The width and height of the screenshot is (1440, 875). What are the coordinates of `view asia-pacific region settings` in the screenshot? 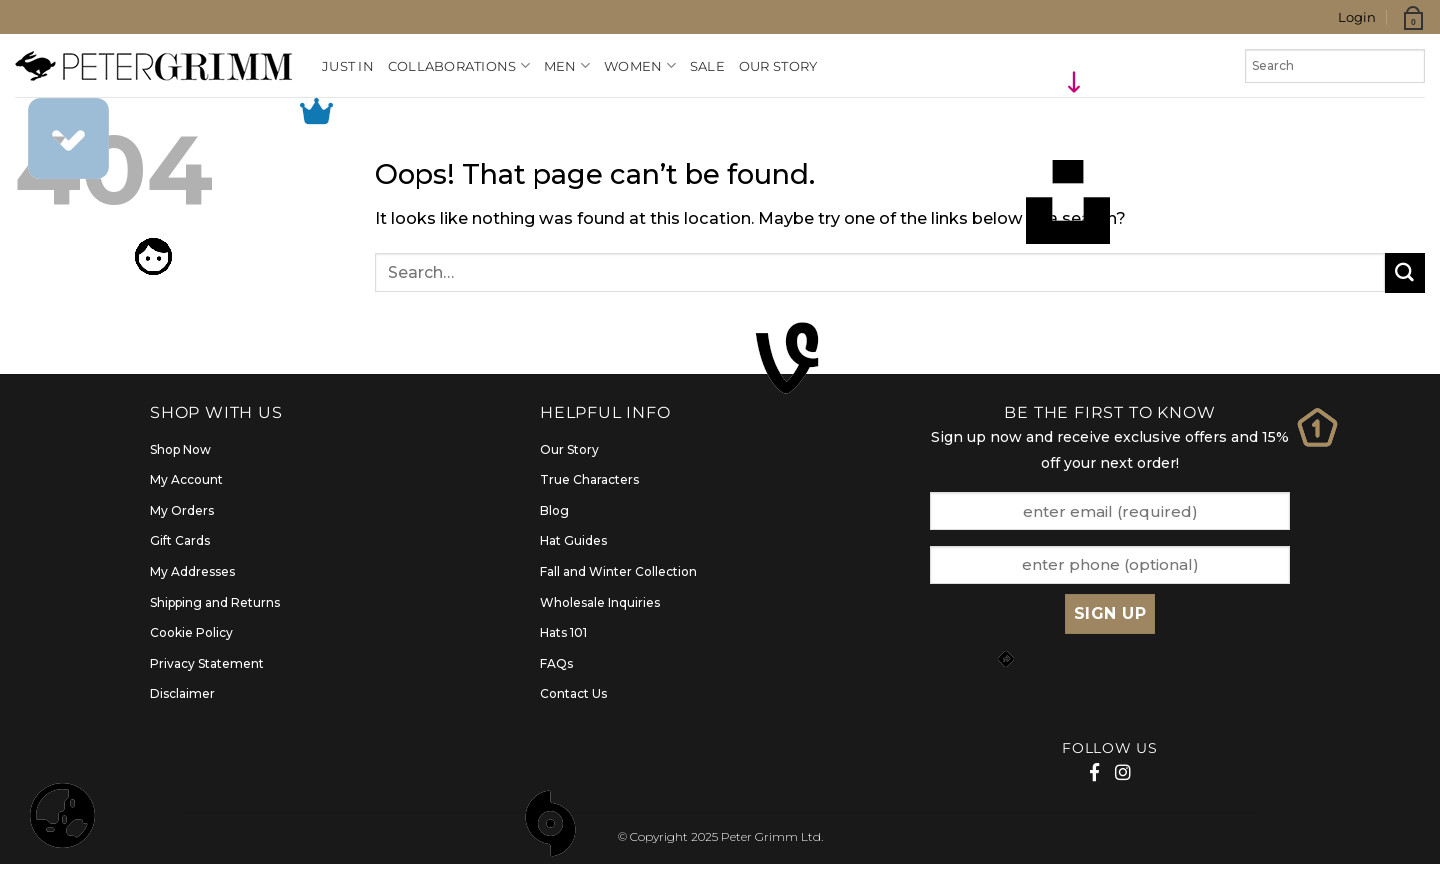 It's located at (62, 815).